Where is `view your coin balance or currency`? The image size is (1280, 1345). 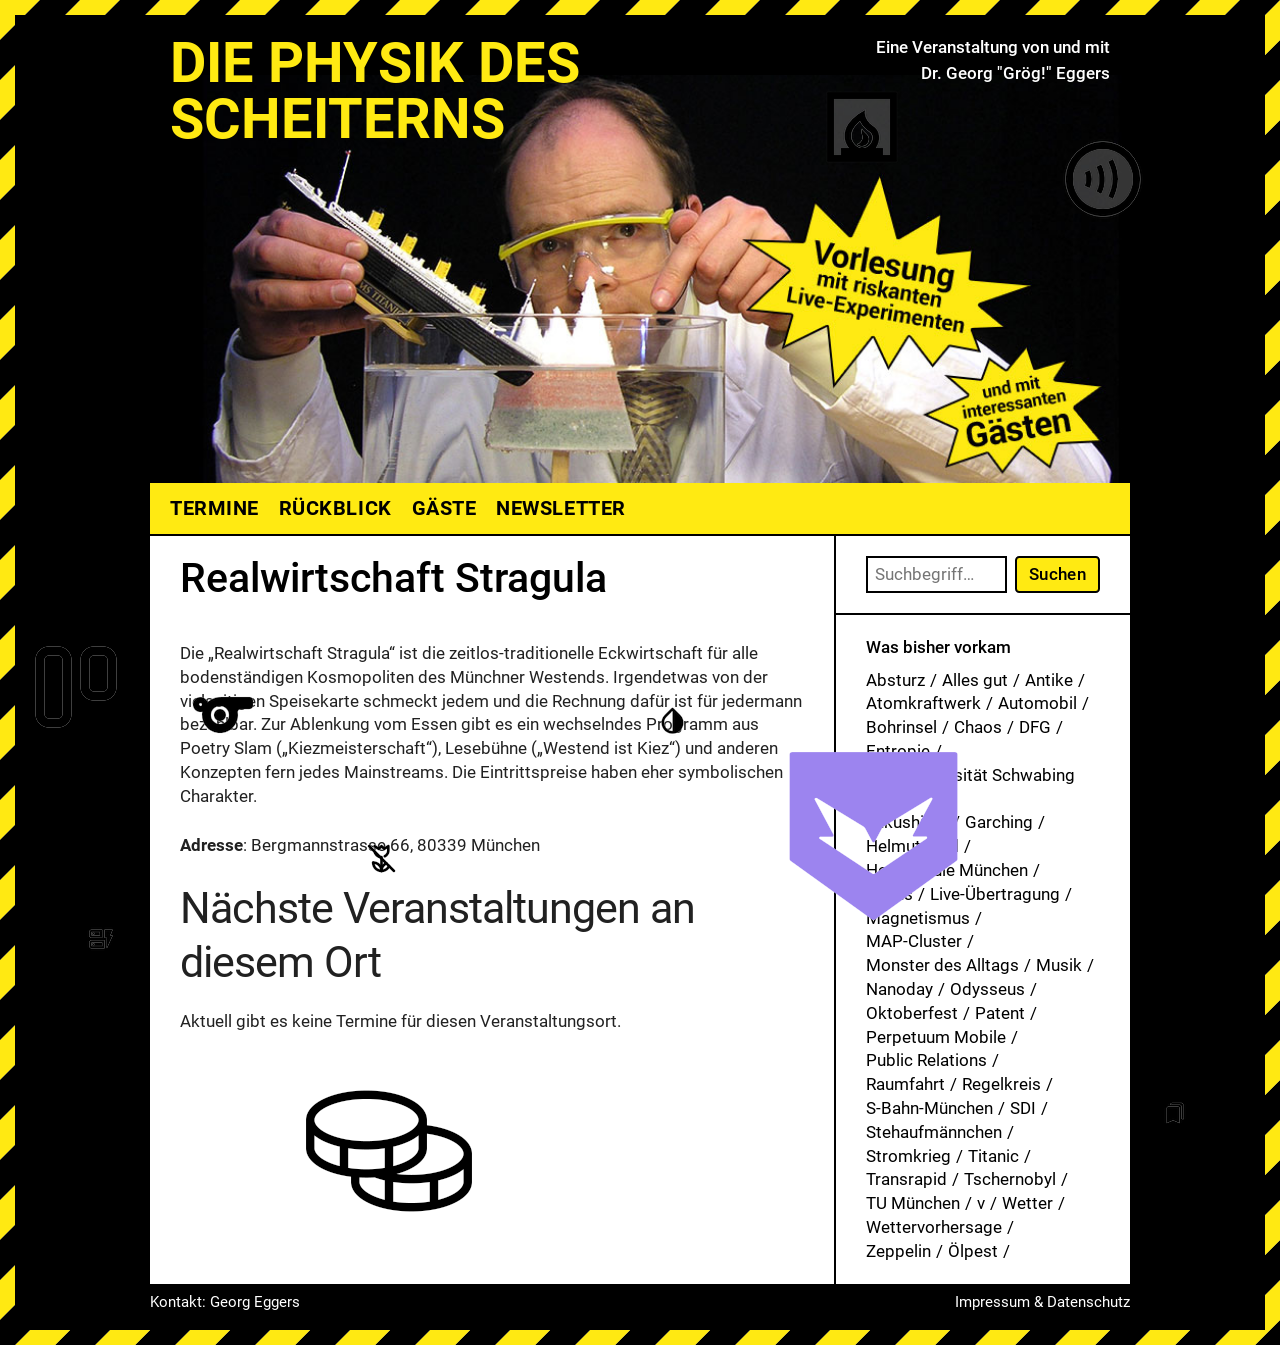 view your coin balance or currency is located at coordinates (389, 1151).